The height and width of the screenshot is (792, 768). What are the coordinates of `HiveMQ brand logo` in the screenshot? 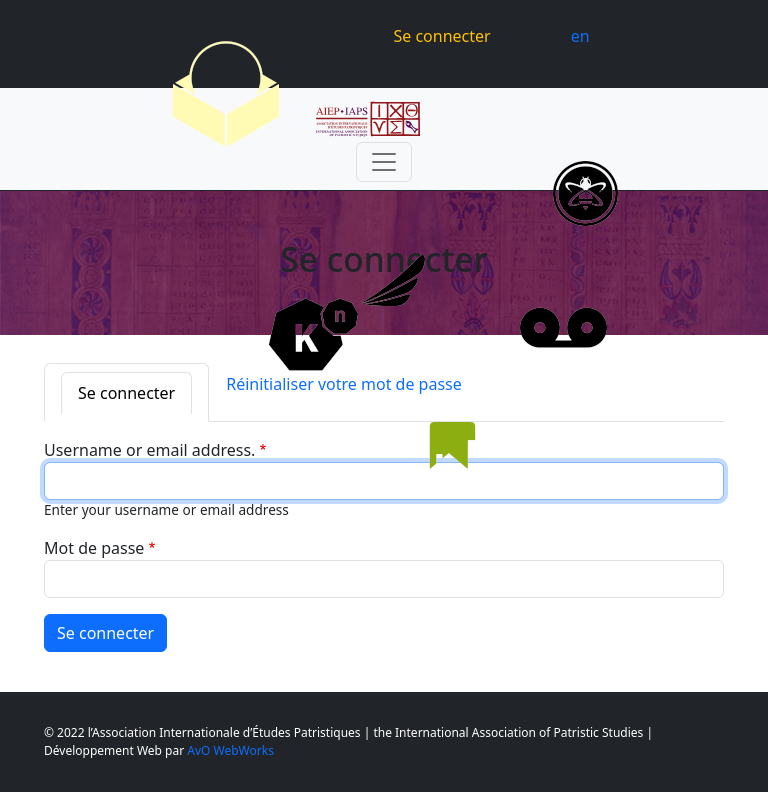 It's located at (585, 193).